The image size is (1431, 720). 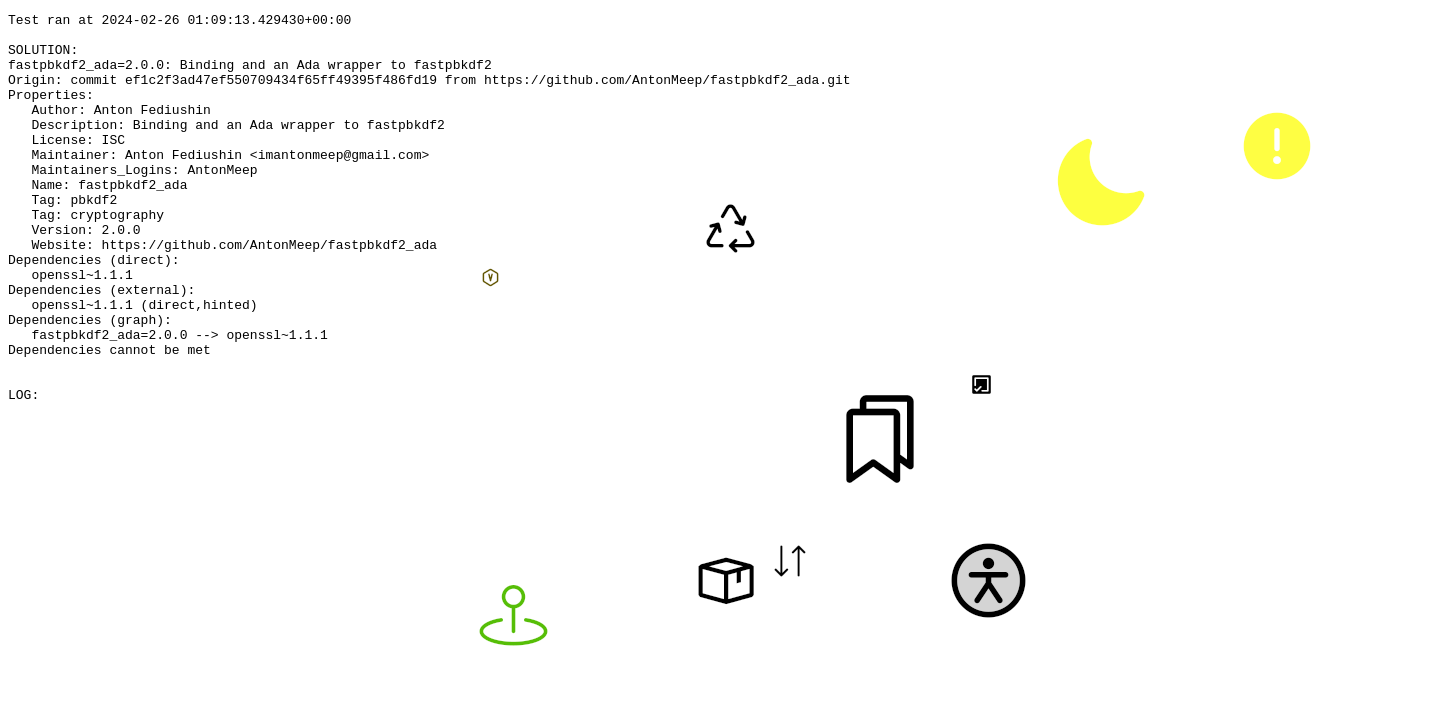 What do you see at coordinates (981, 384) in the screenshot?
I see `mark task as complete` at bounding box center [981, 384].